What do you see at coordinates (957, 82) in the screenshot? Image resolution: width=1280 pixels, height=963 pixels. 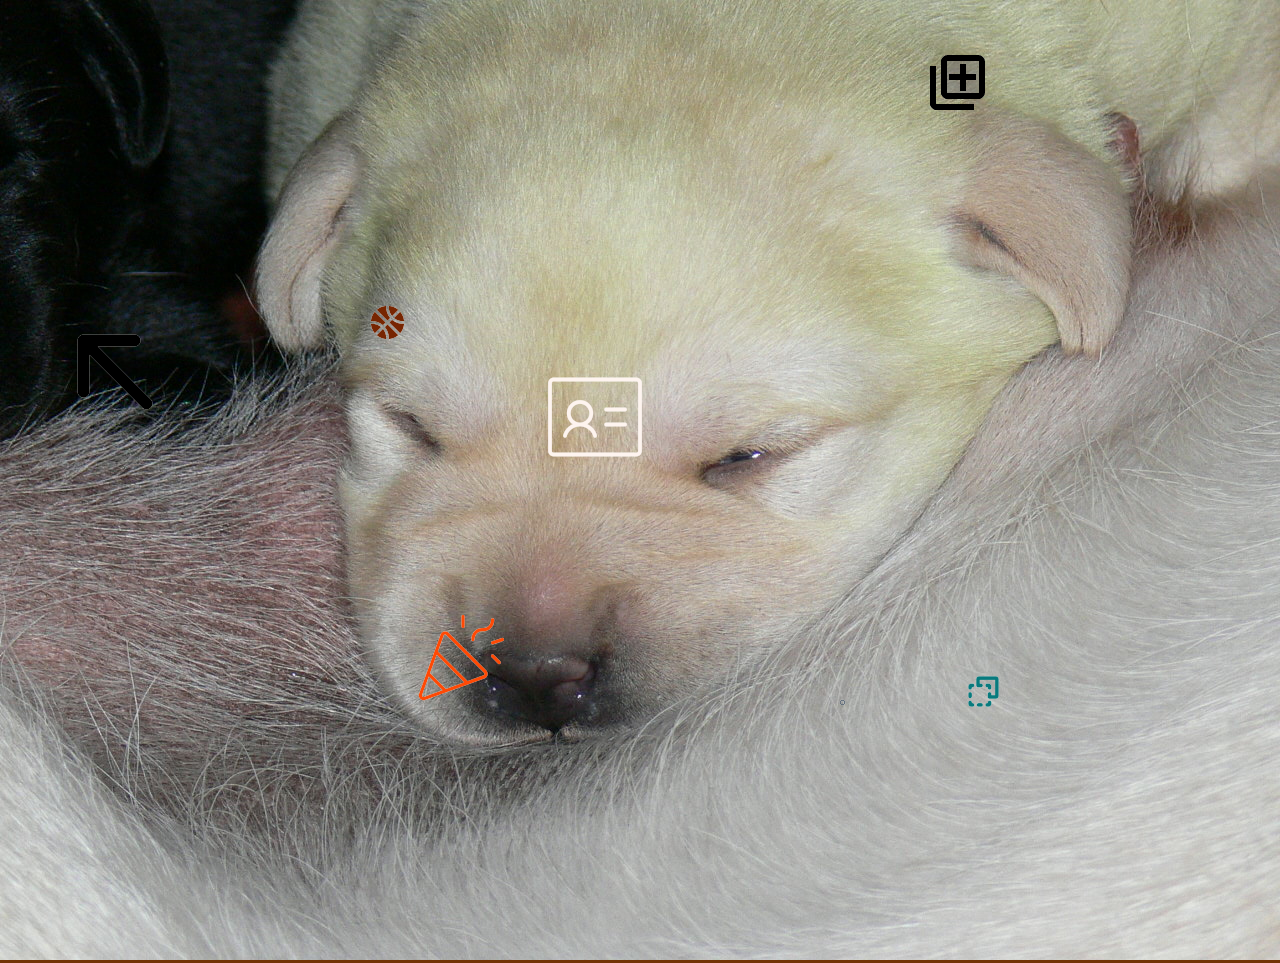 I see `add item to queue or playlist` at bounding box center [957, 82].